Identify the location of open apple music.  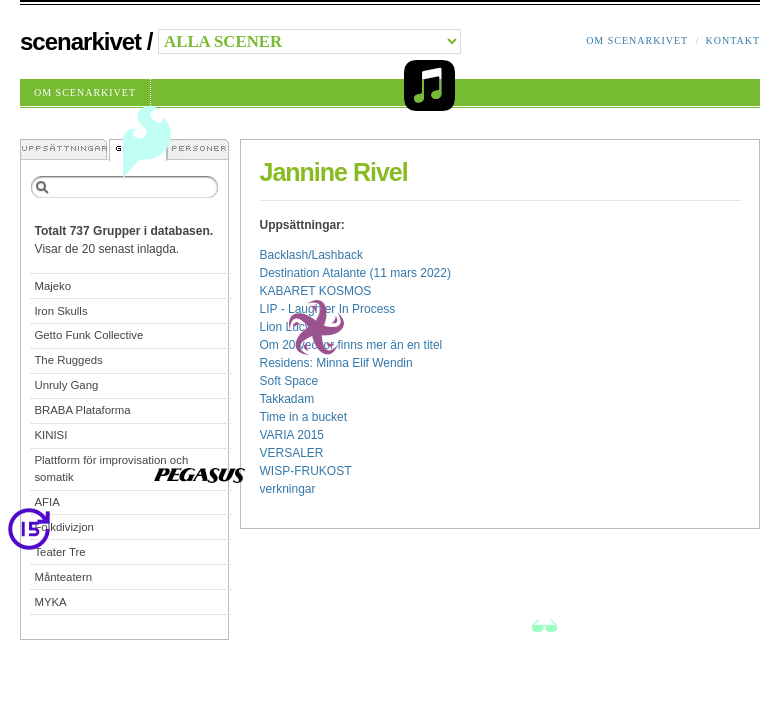
(429, 85).